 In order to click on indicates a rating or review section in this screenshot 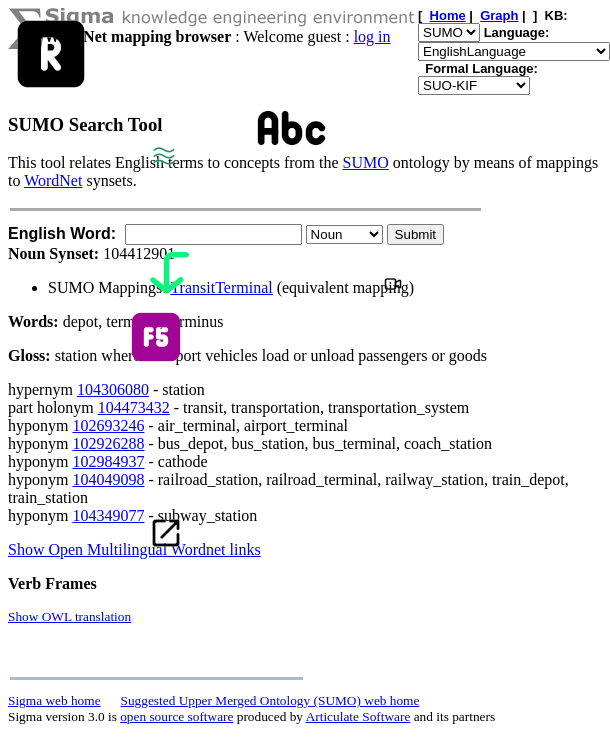, I will do `click(51, 54)`.